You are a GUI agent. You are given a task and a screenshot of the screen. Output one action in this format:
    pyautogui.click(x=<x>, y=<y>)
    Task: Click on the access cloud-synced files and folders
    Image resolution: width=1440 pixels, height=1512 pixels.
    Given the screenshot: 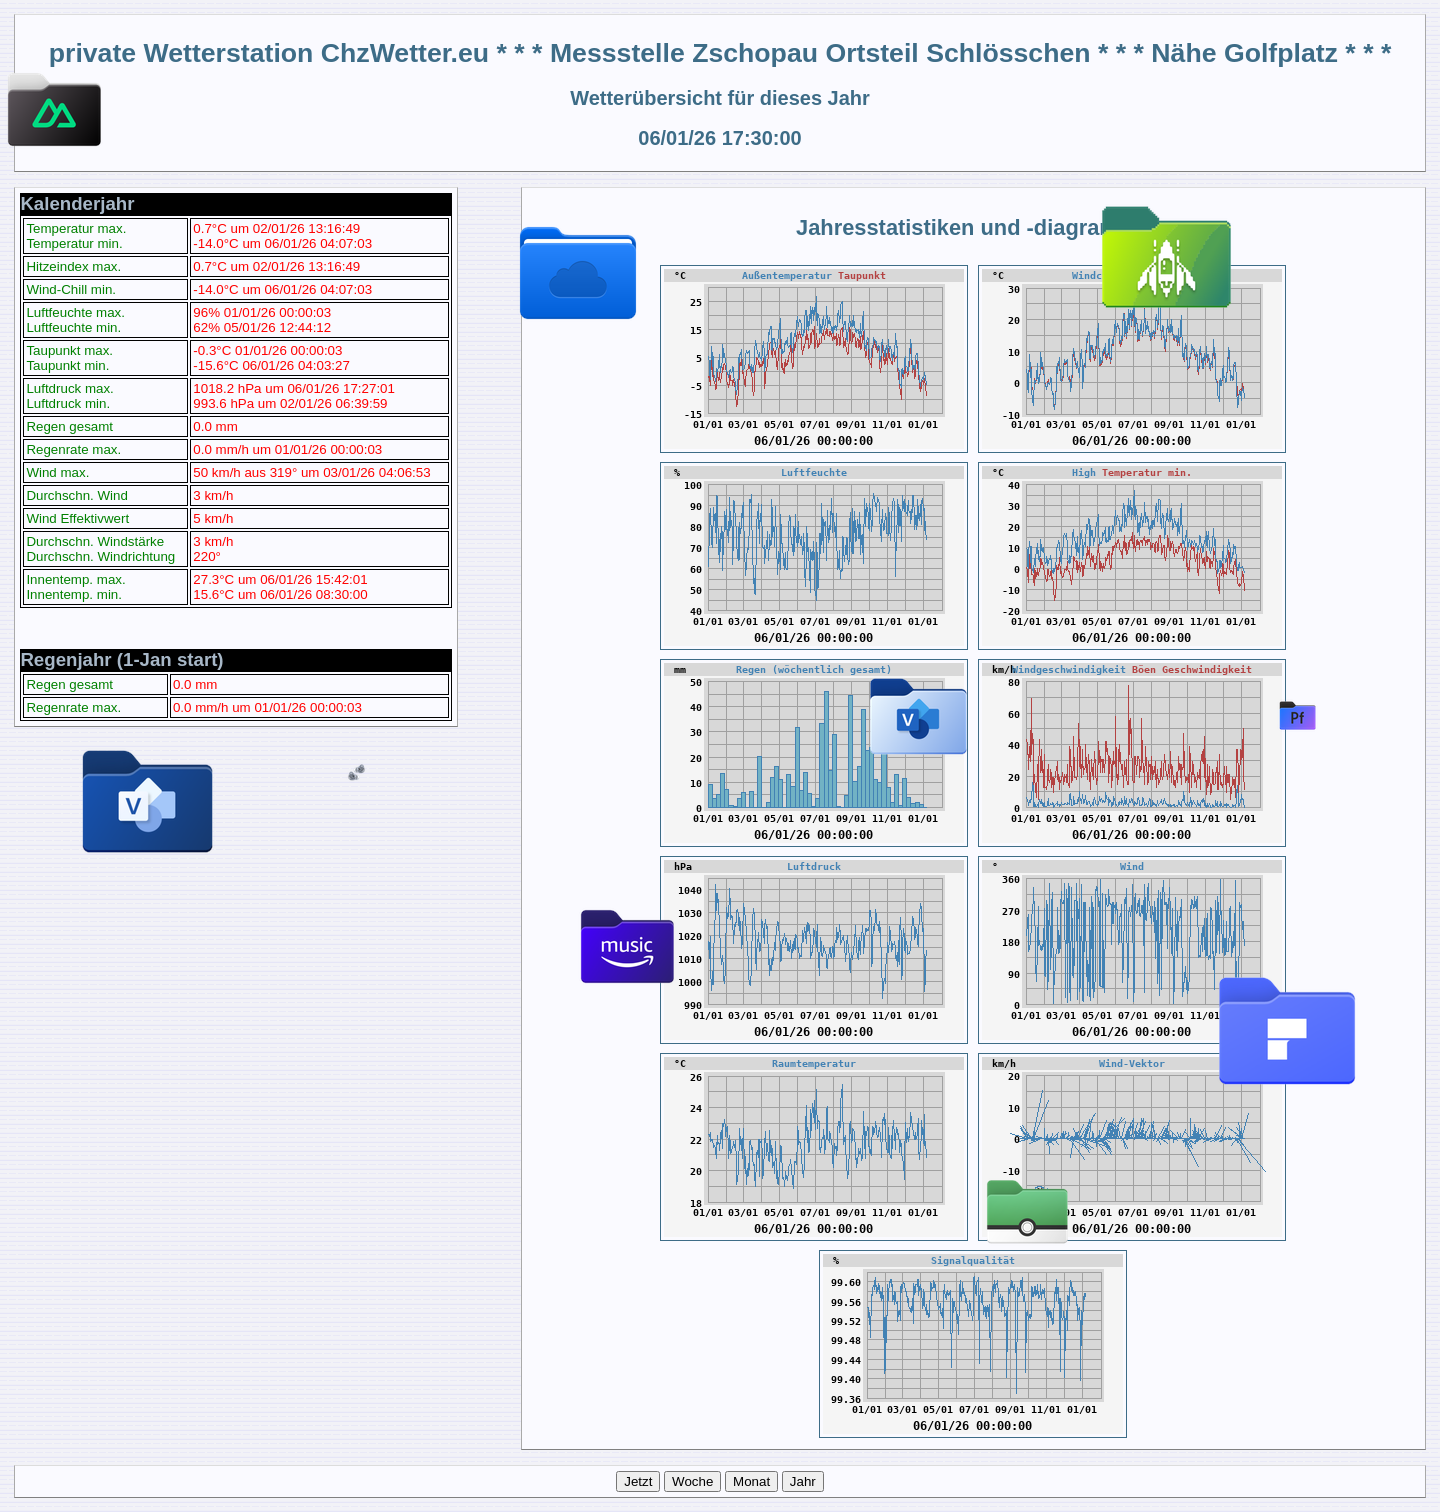 What is the action you would take?
    pyautogui.click(x=578, y=273)
    